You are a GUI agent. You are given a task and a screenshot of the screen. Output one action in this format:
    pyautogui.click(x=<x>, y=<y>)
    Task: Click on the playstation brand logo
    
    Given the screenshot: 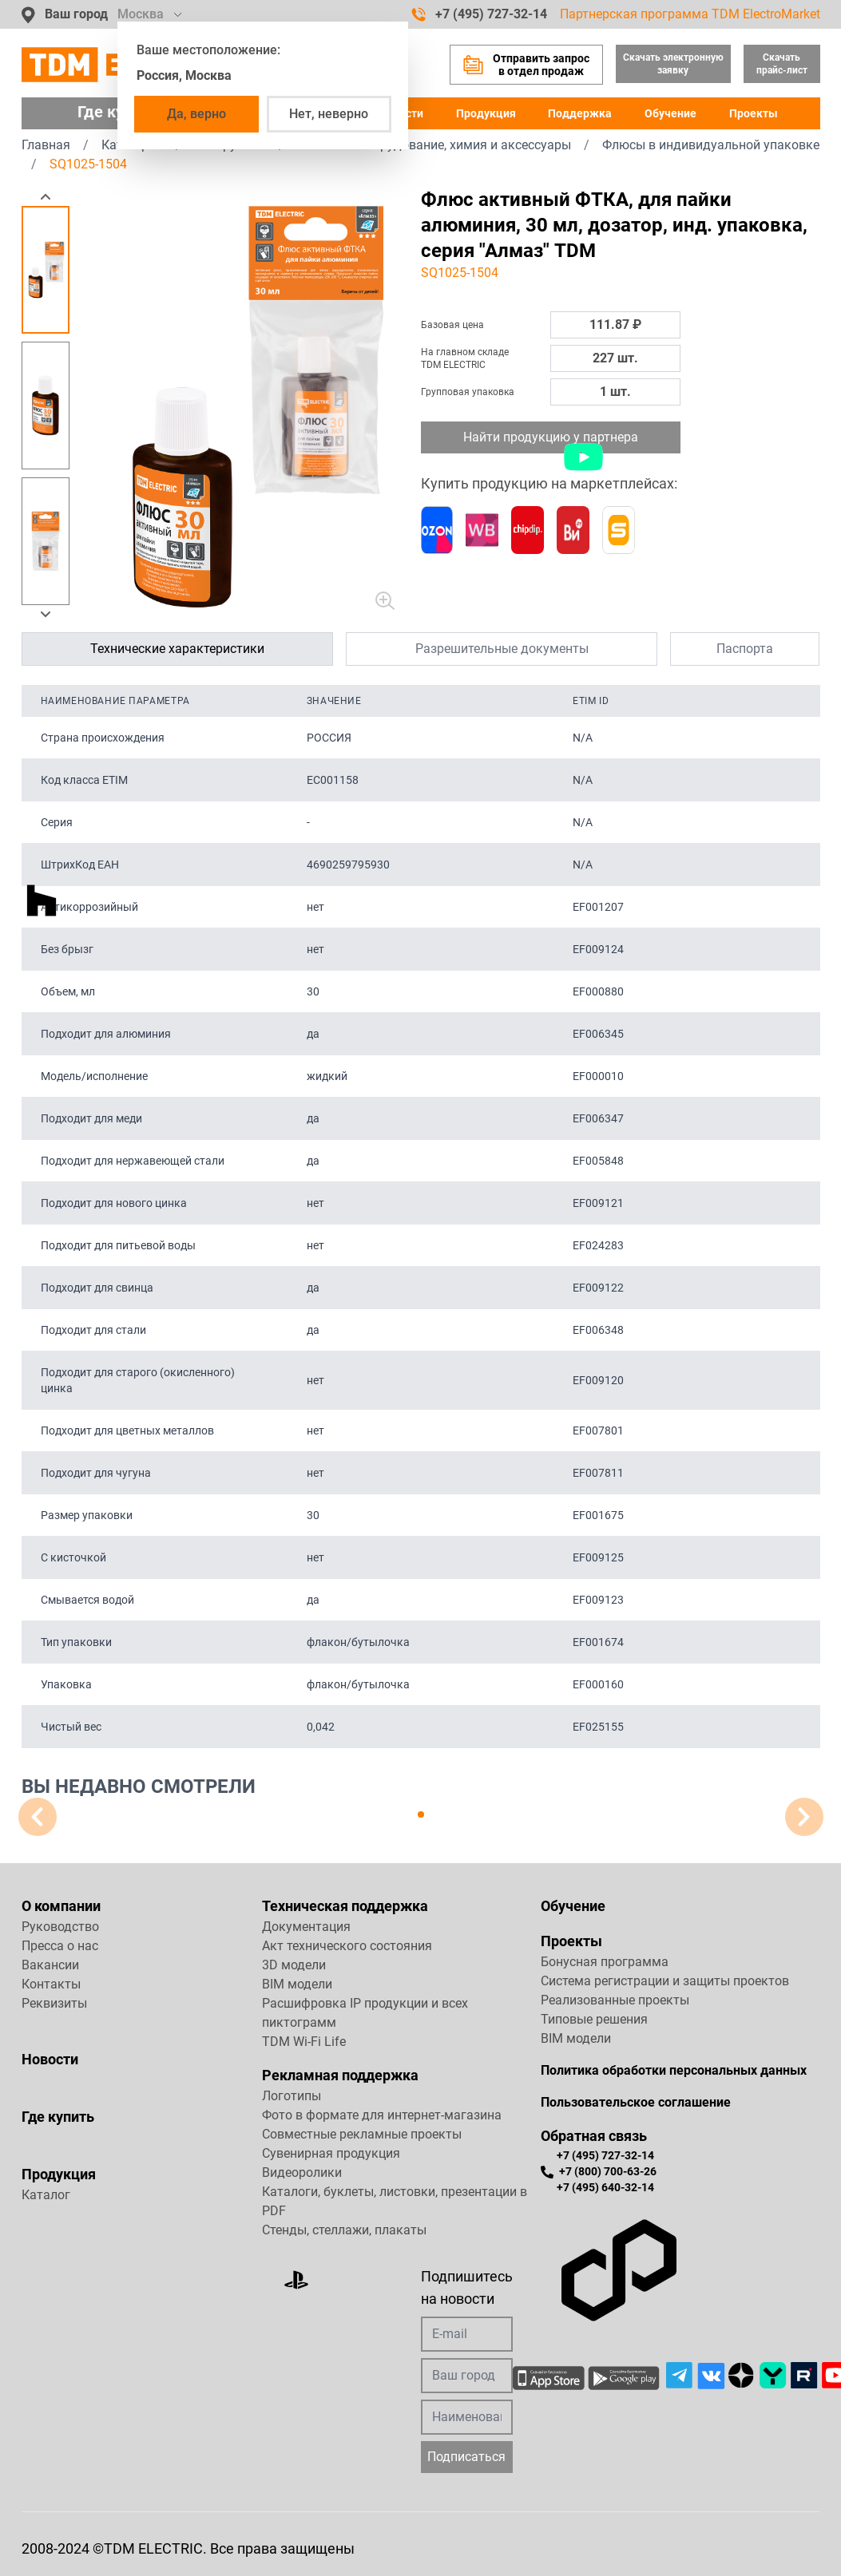 What is the action you would take?
    pyautogui.click(x=296, y=2280)
    